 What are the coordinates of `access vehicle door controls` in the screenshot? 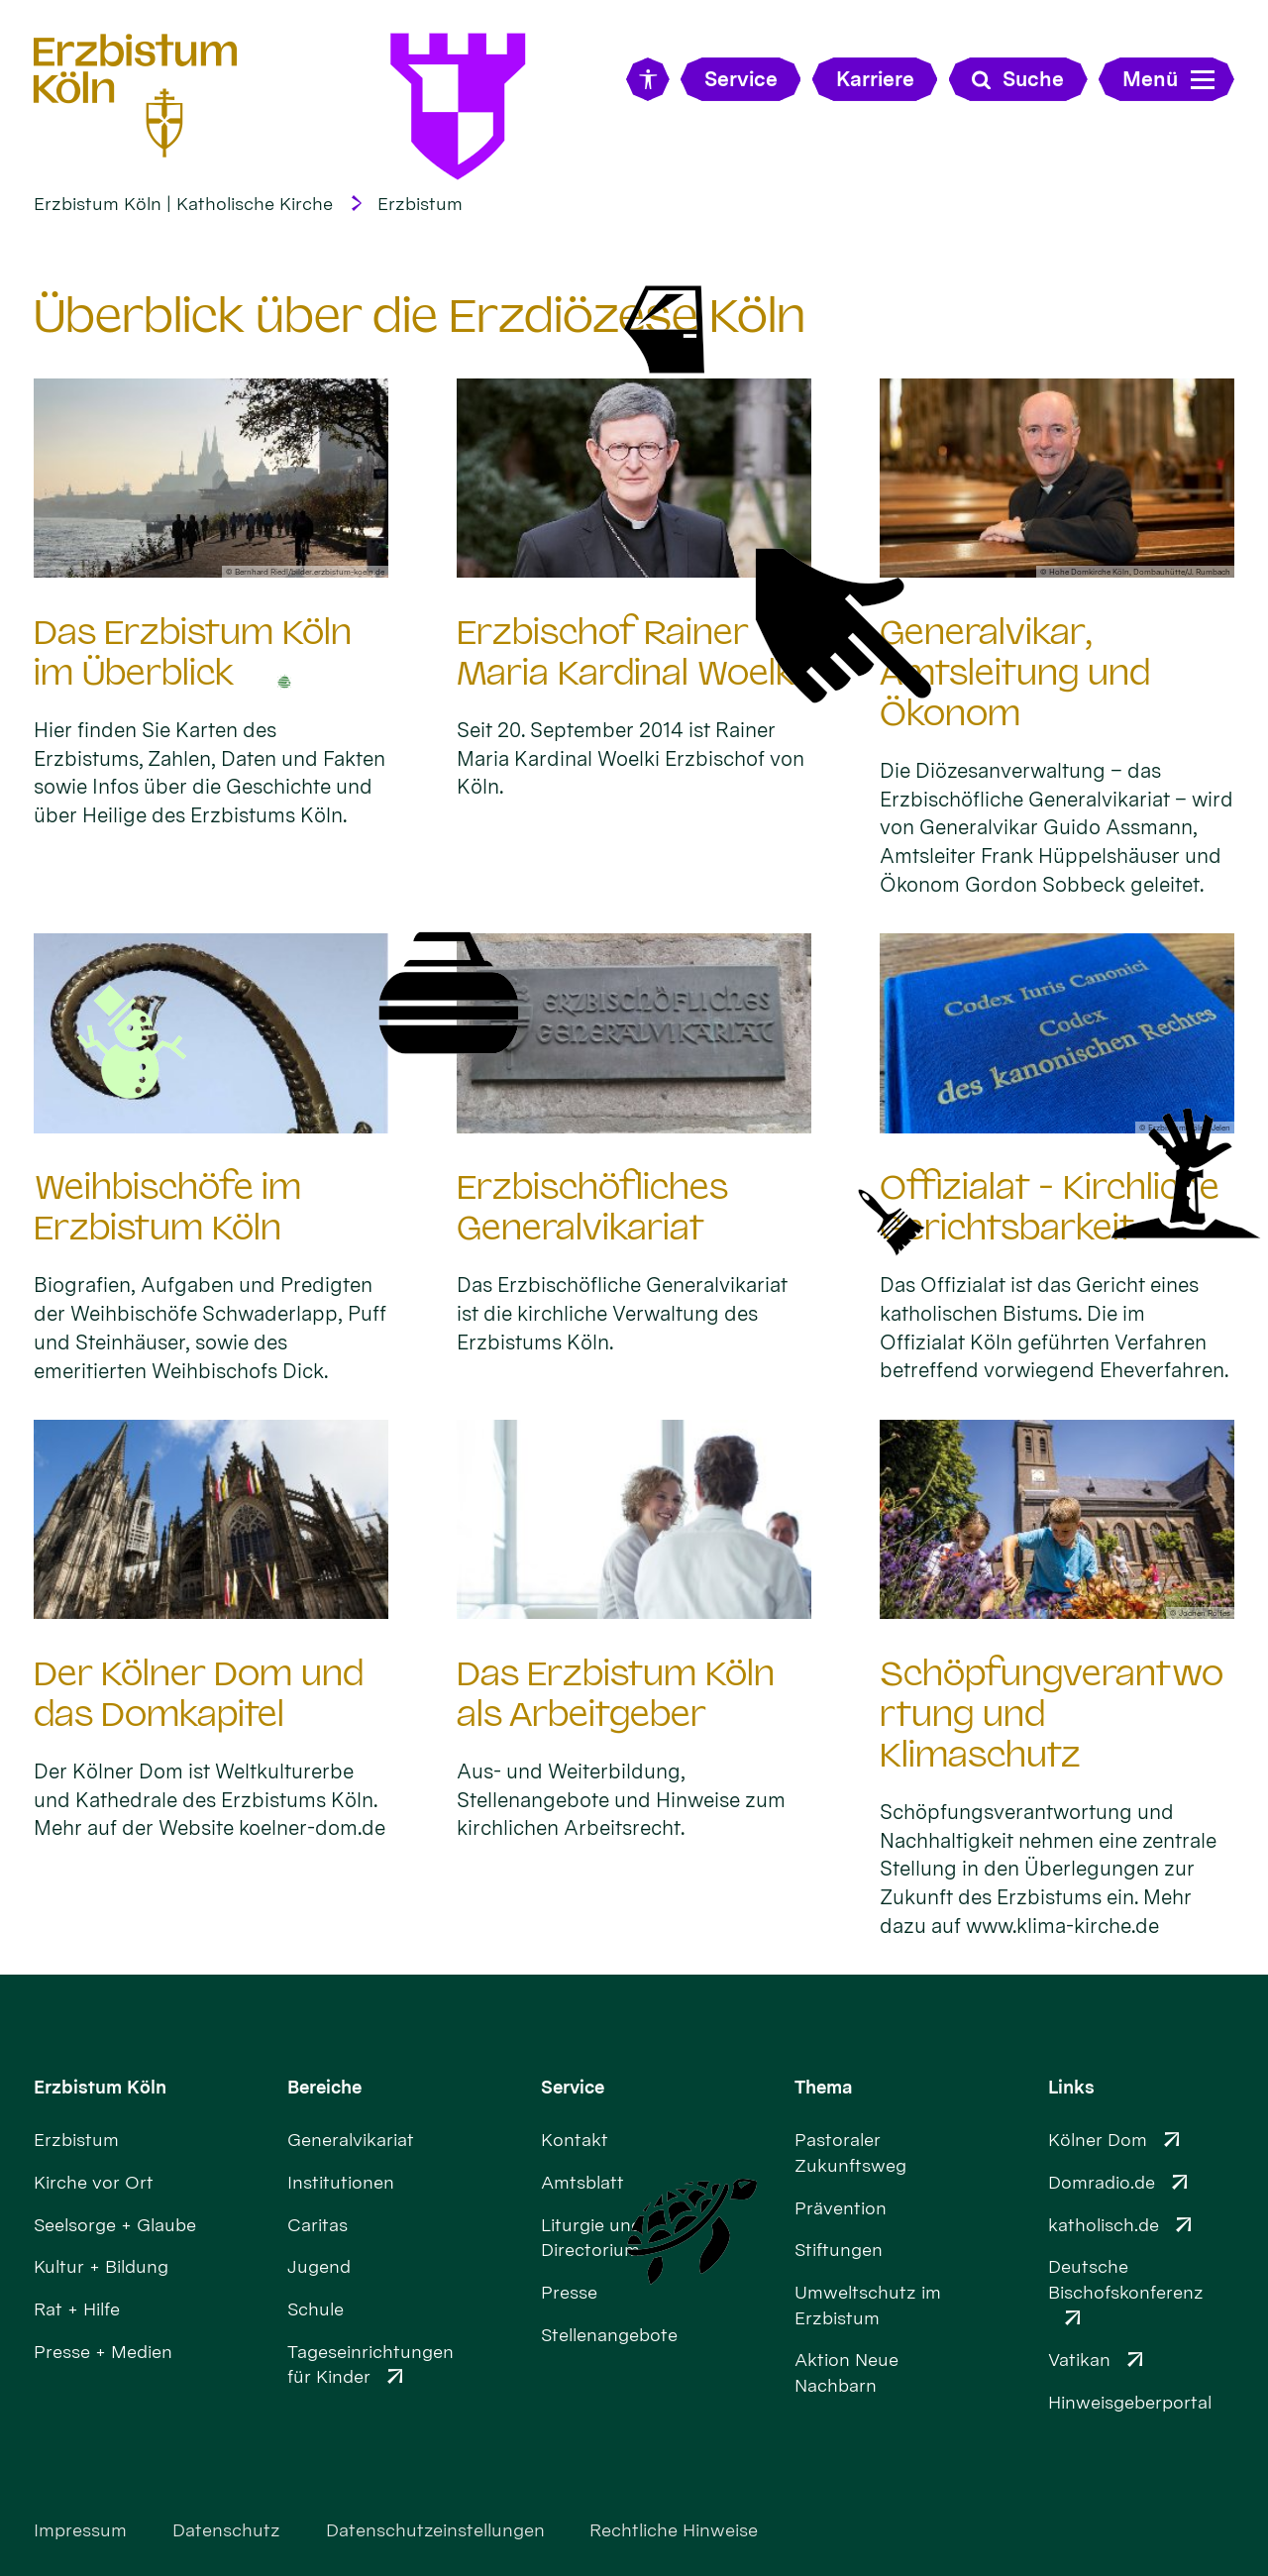 It's located at (667, 329).